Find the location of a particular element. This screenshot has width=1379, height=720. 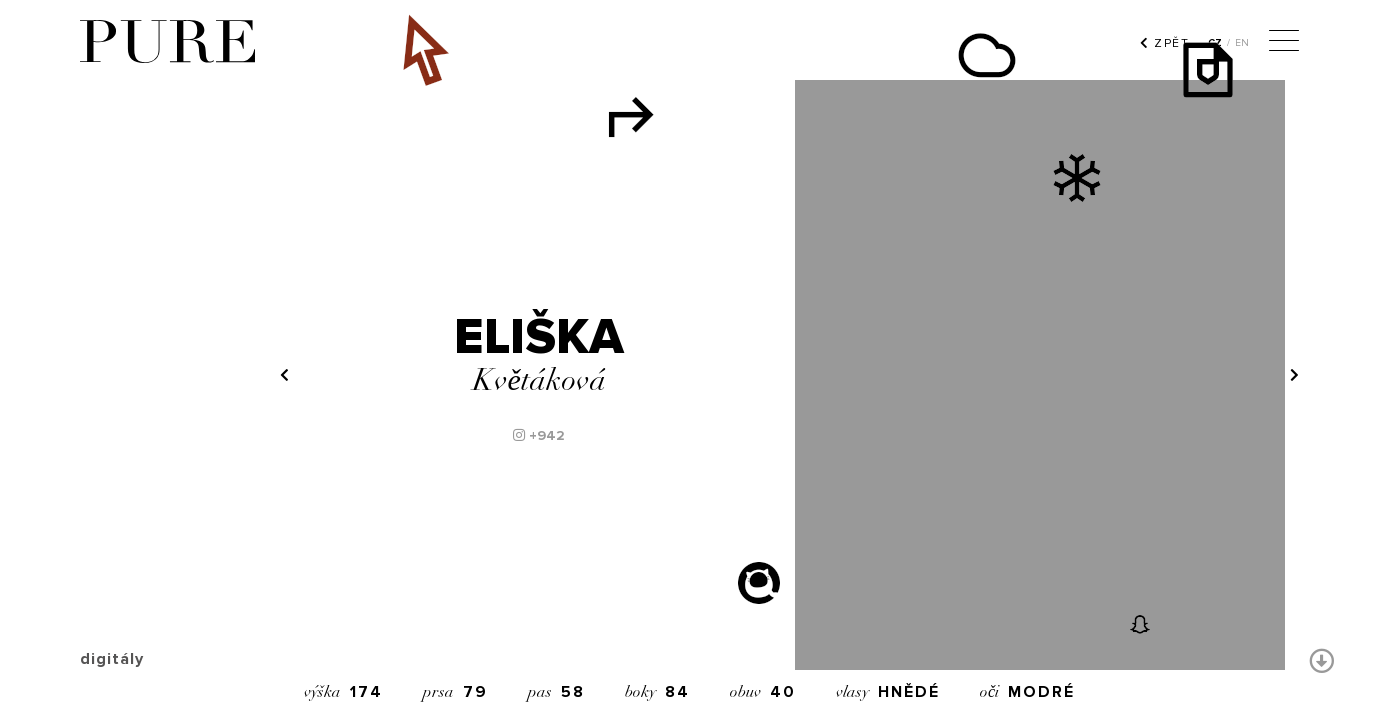

open snapchat is located at coordinates (1140, 624).